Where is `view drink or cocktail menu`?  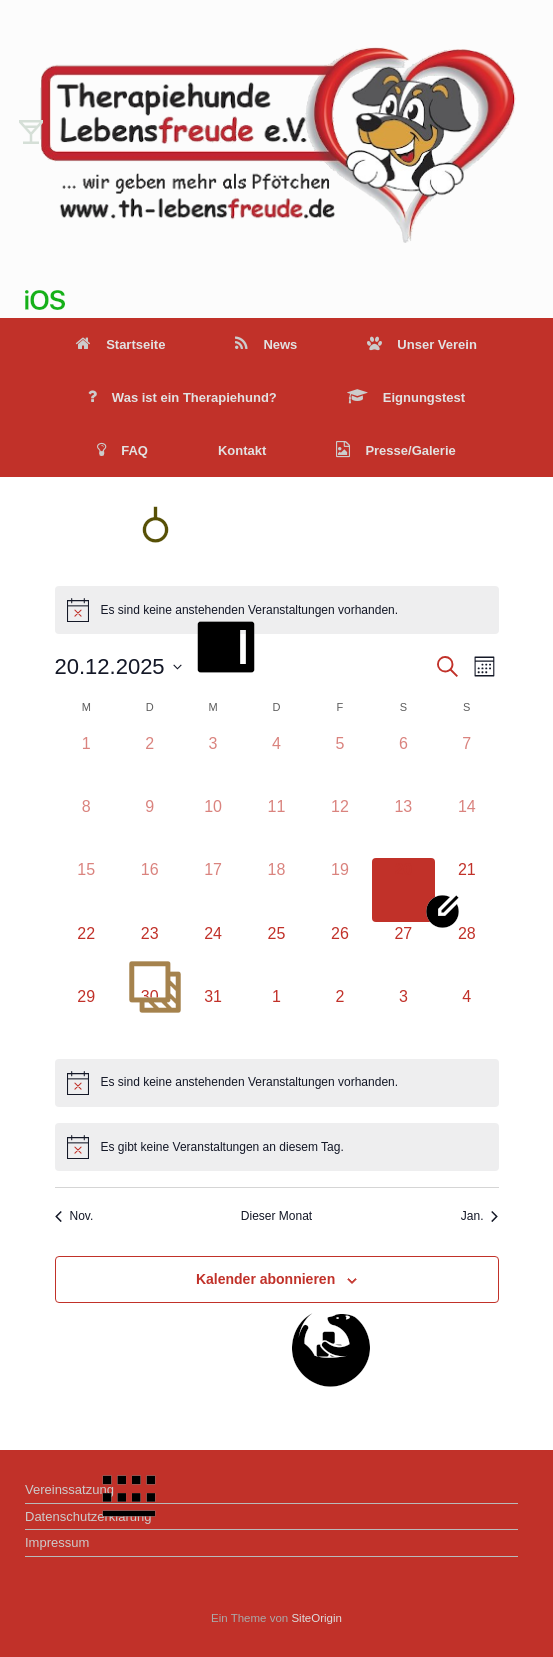
view drink or cocktail menu is located at coordinates (31, 132).